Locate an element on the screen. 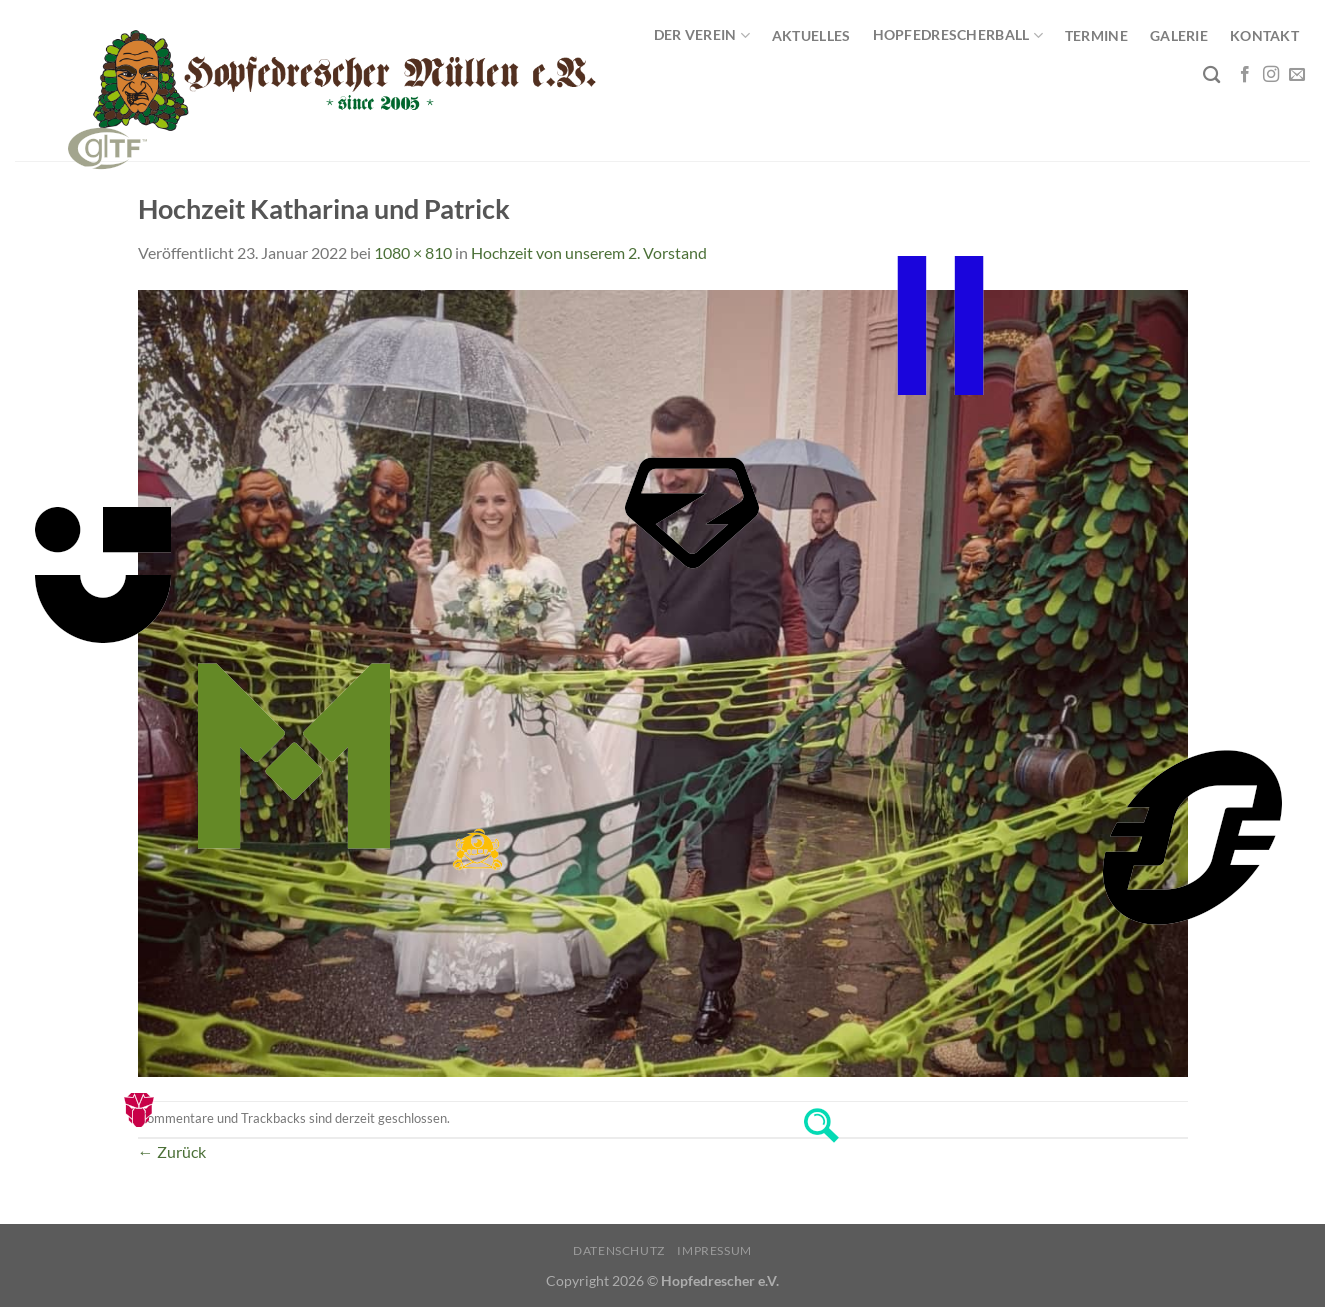 Image resolution: width=1325 pixels, height=1307 pixels. Schneider Electric company logo is located at coordinates (1192, 837).